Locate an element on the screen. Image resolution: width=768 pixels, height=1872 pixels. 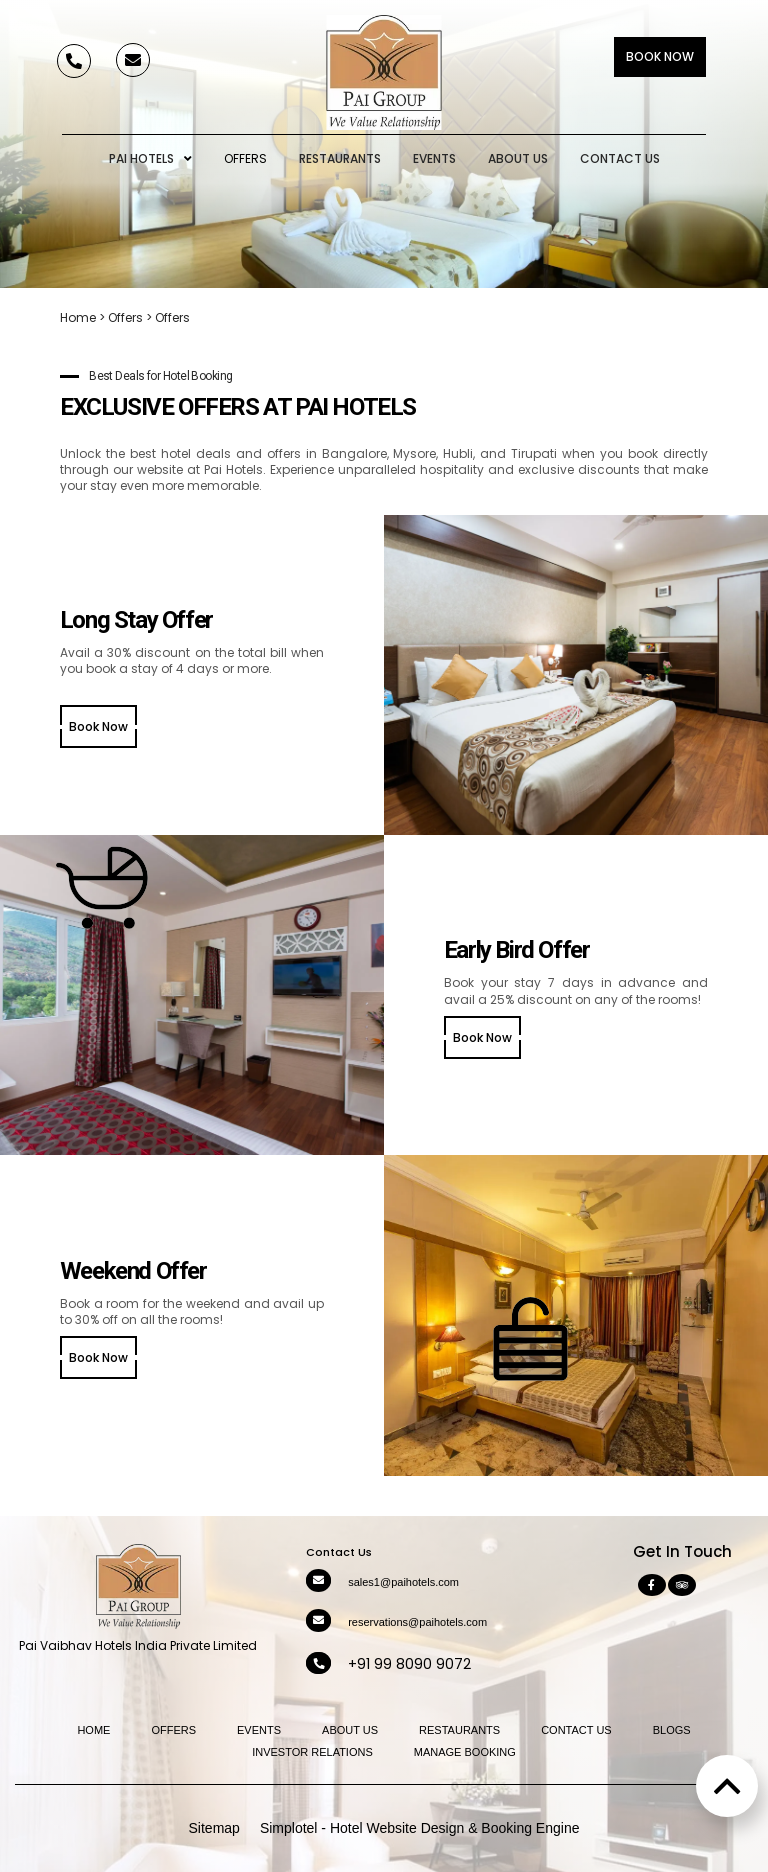
indicates an unlocked or unsecured state is located at coordinates (530, 1343).